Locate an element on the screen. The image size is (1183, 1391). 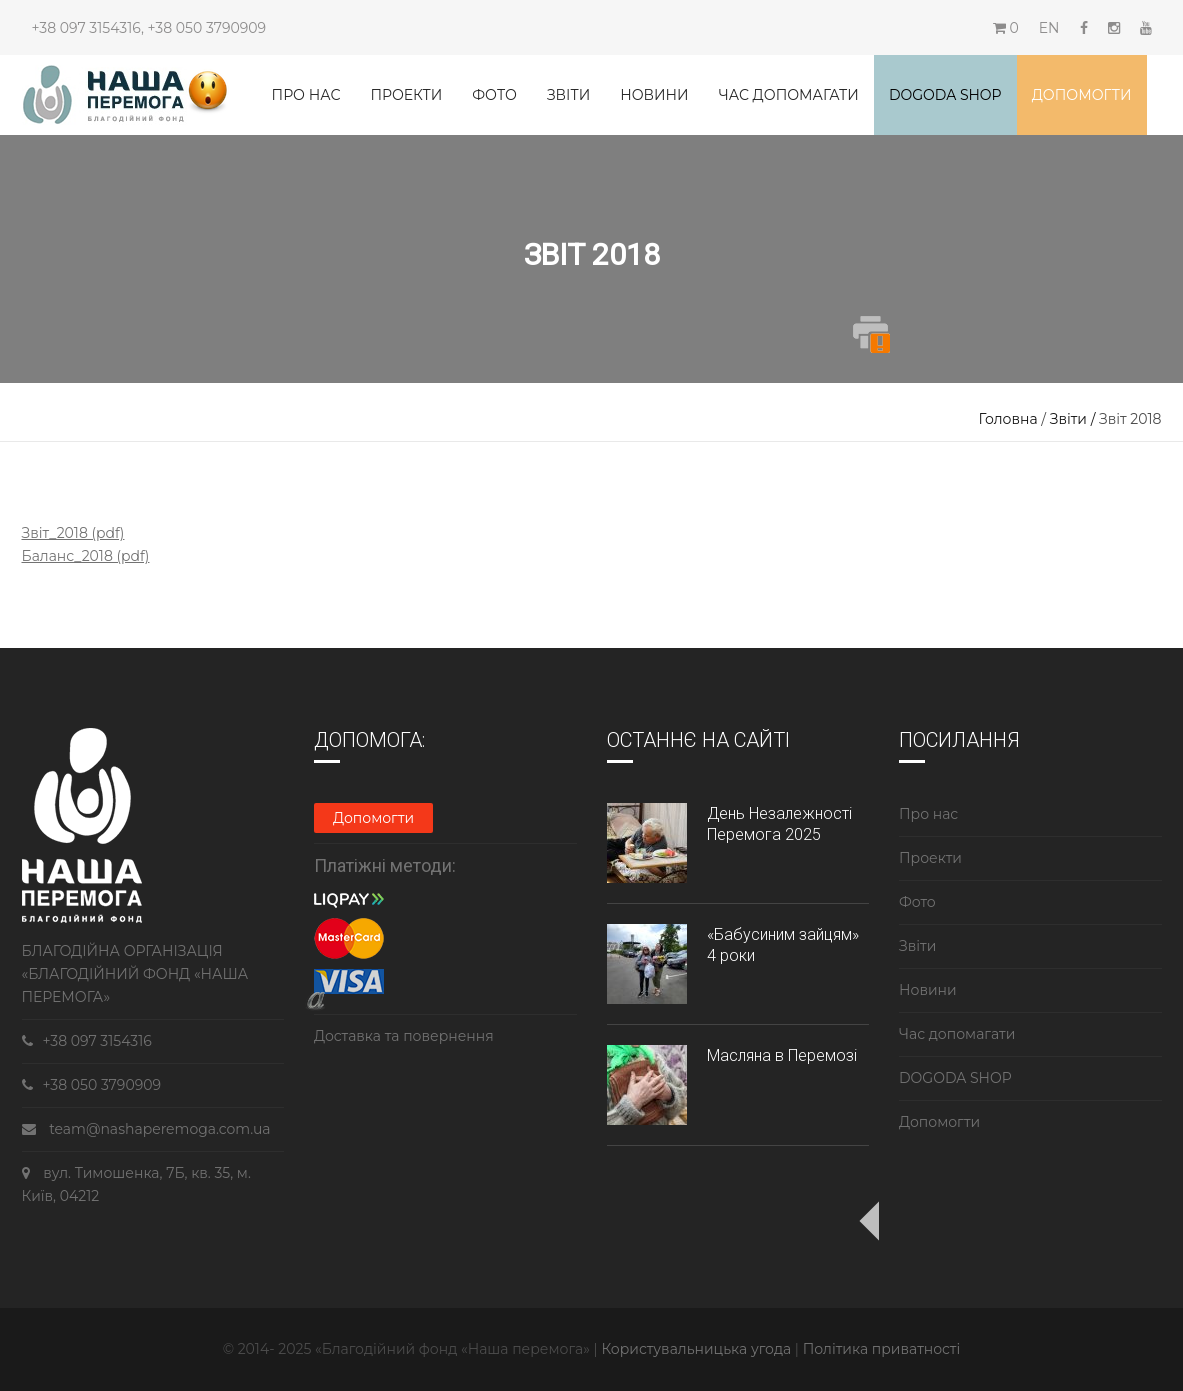
indicates a surprising or unexpected event is located at coordinates (208, 92).